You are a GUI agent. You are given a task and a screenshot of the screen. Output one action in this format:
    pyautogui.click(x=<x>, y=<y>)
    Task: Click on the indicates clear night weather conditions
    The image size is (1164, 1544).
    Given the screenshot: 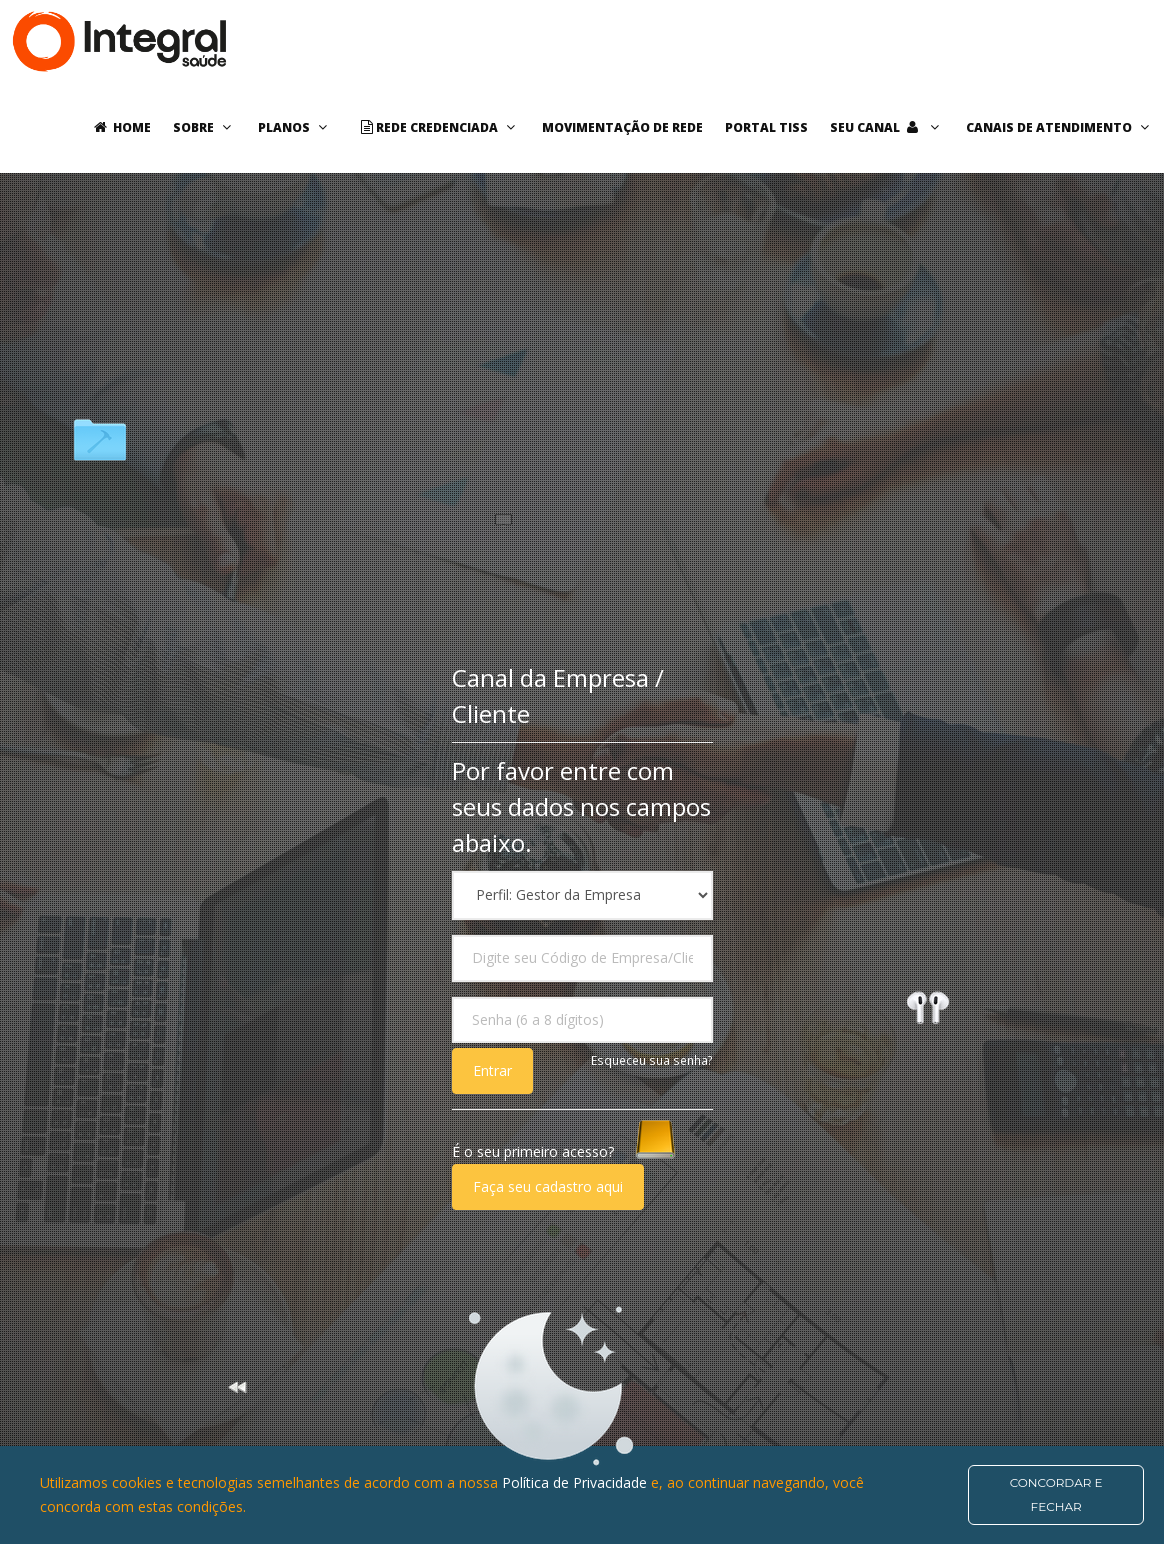 What is the action you would take?
    pyautogui.click(x=551, y=1386)
    